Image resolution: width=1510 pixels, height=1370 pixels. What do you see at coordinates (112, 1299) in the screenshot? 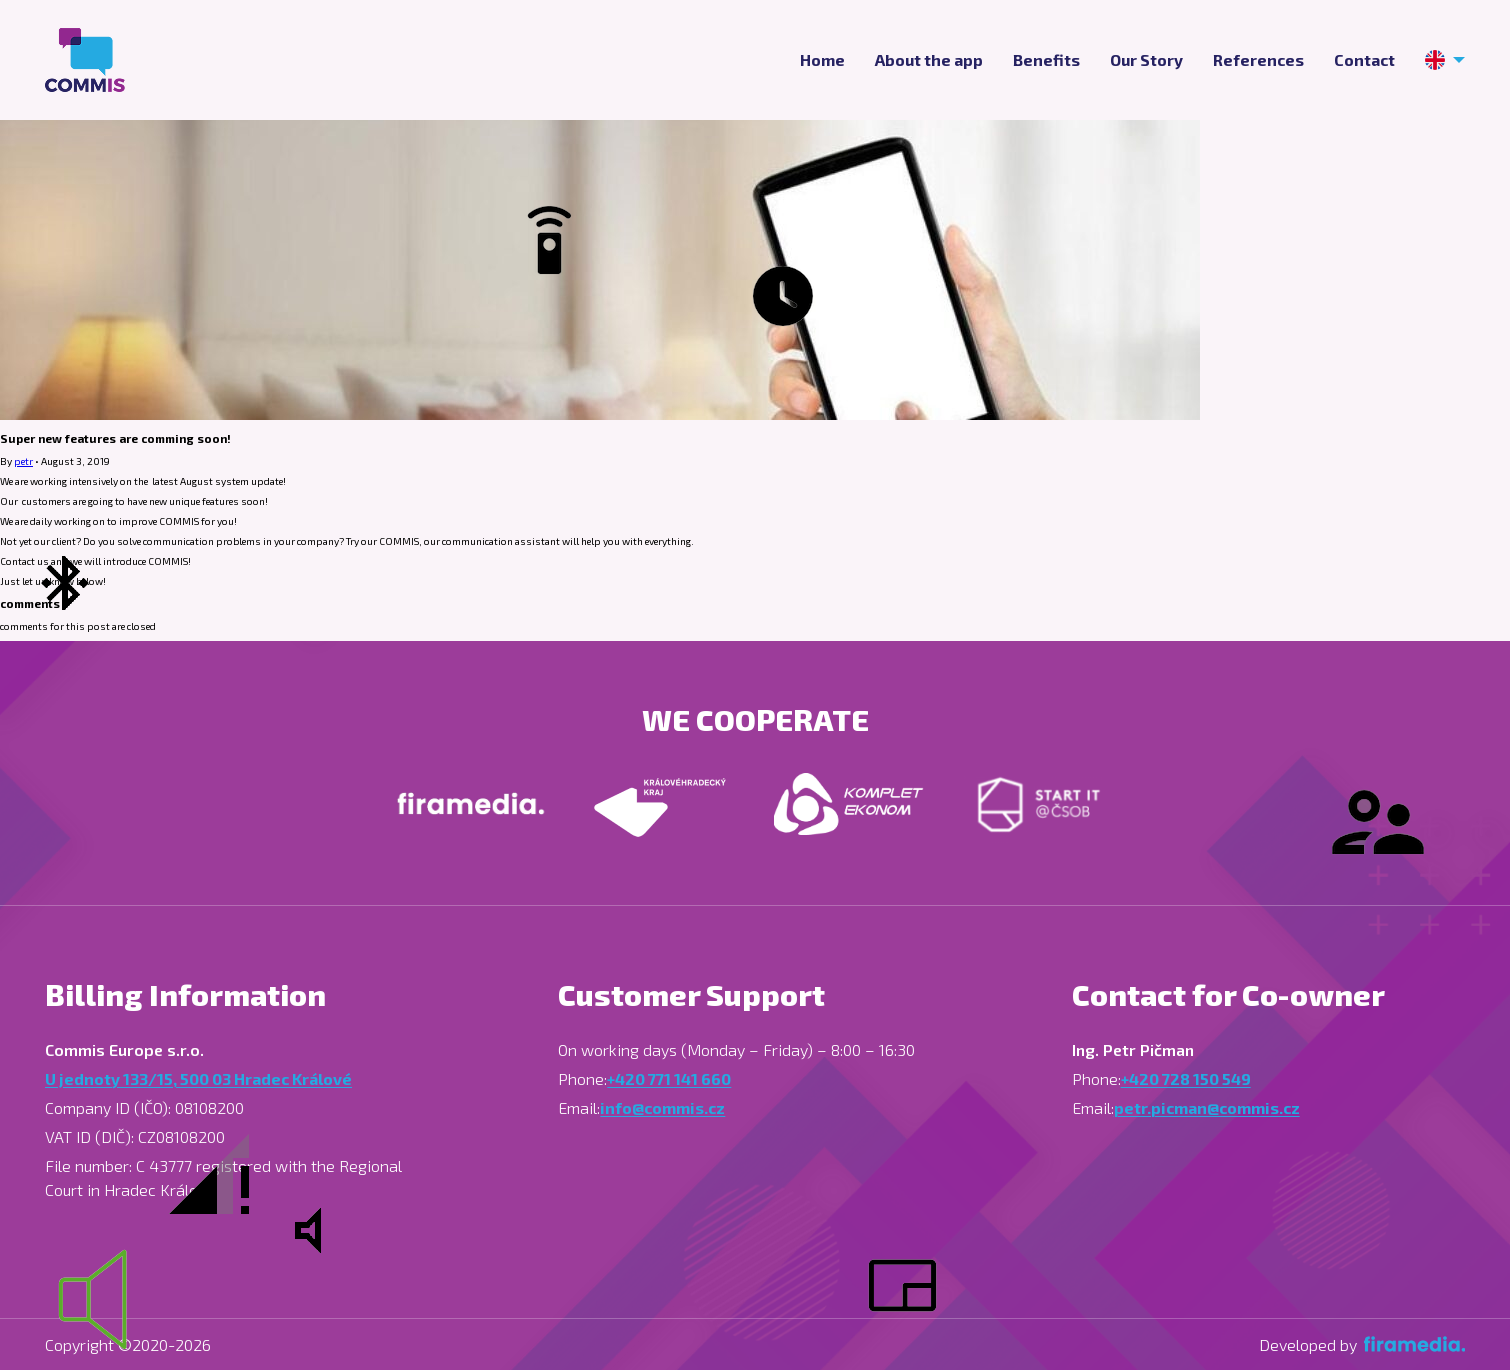
I see `speaker with no audio output` at bounding box center [112, 1299].